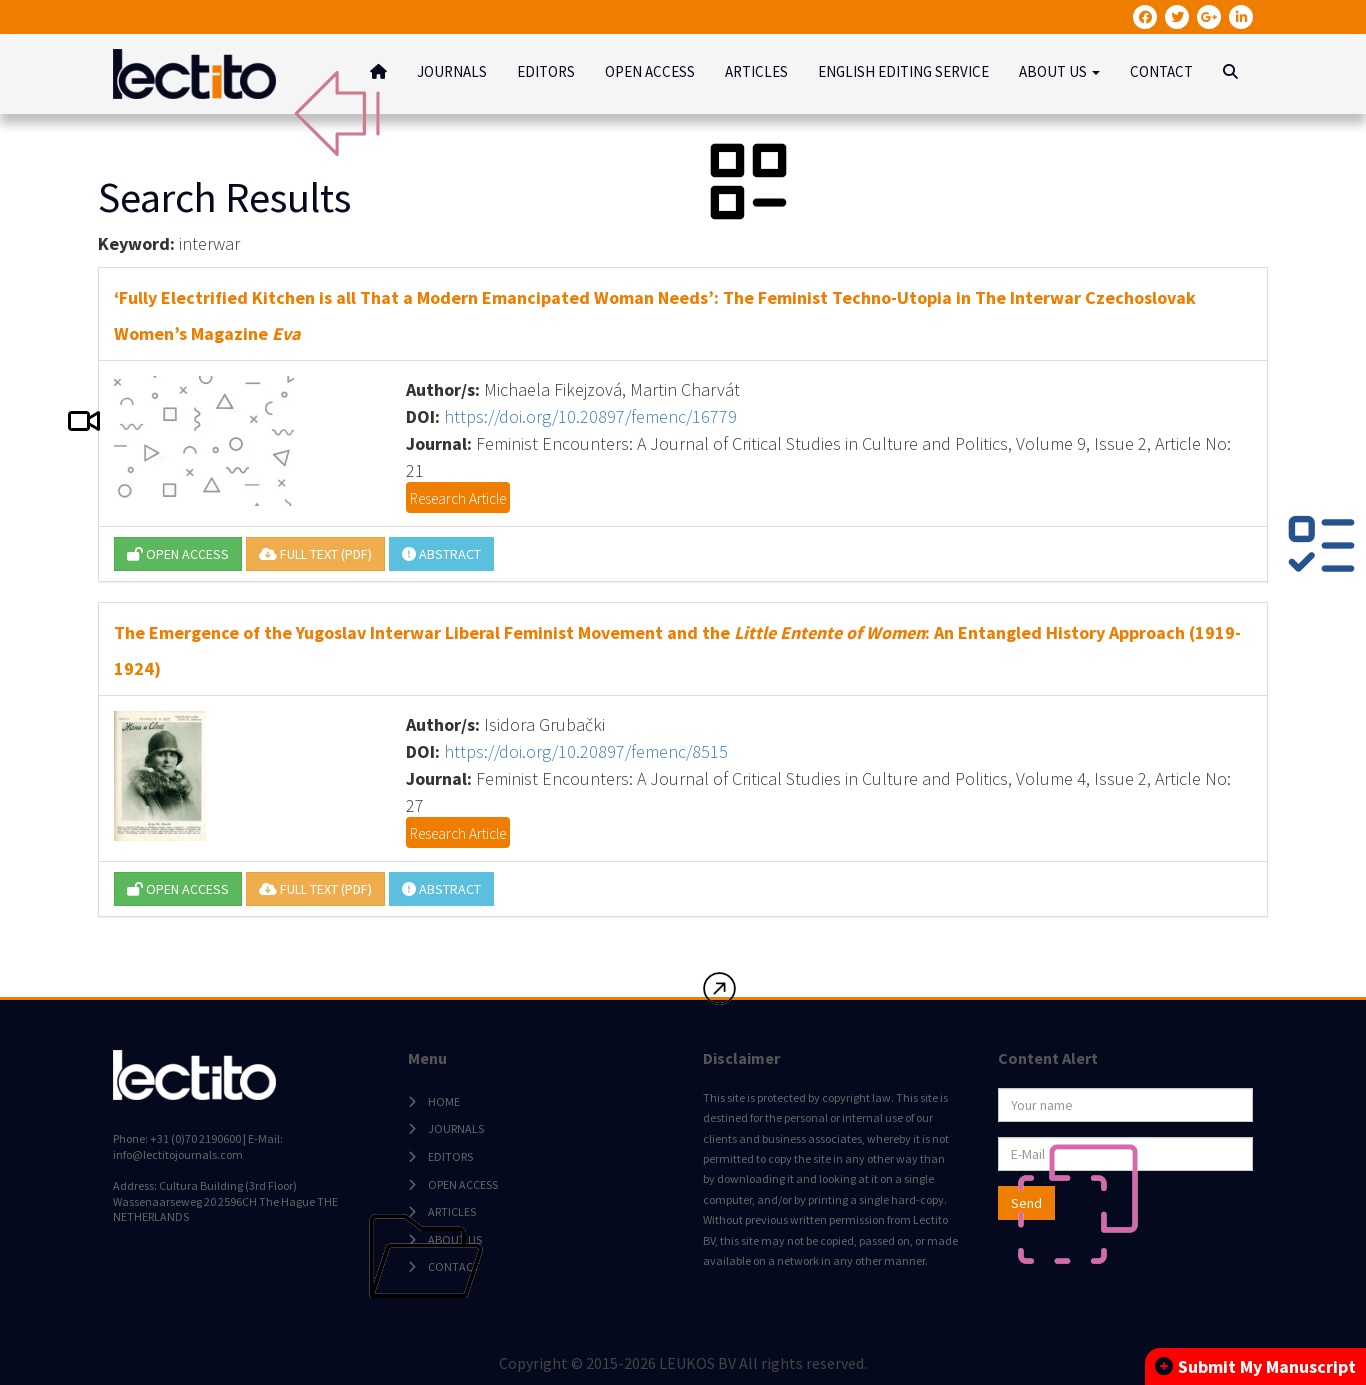  What do you see at coordinates (340, 113) in the screenshot?
I see `go back to previous screen` at bounding box center [340, 113].